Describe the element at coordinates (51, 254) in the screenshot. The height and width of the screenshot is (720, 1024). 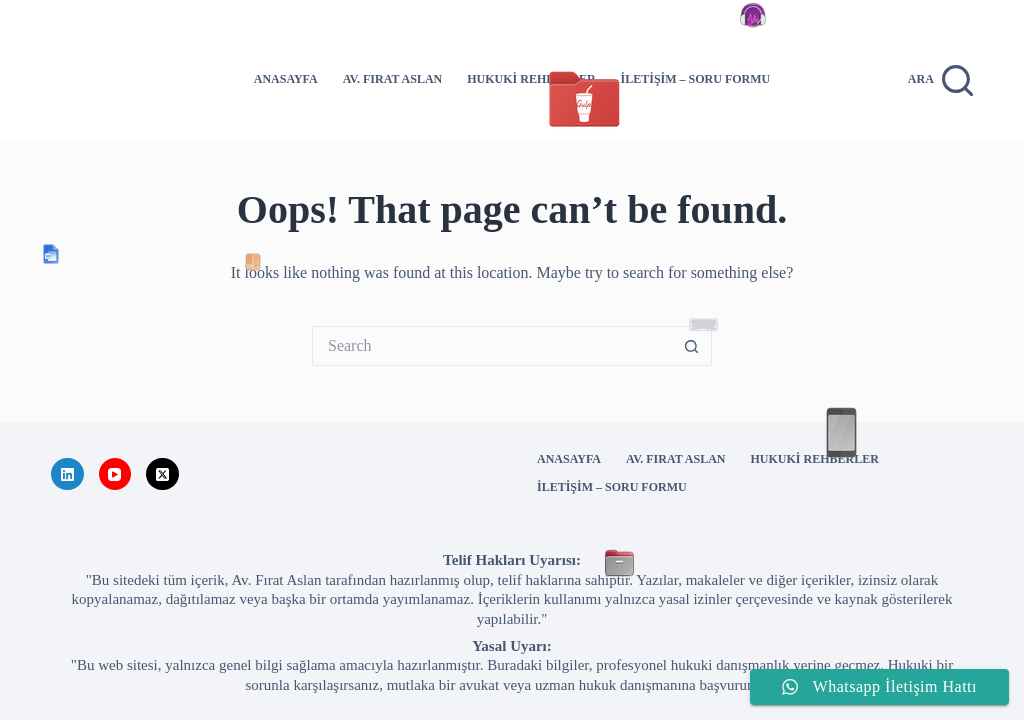
I see `microsoft word document file` at that location.